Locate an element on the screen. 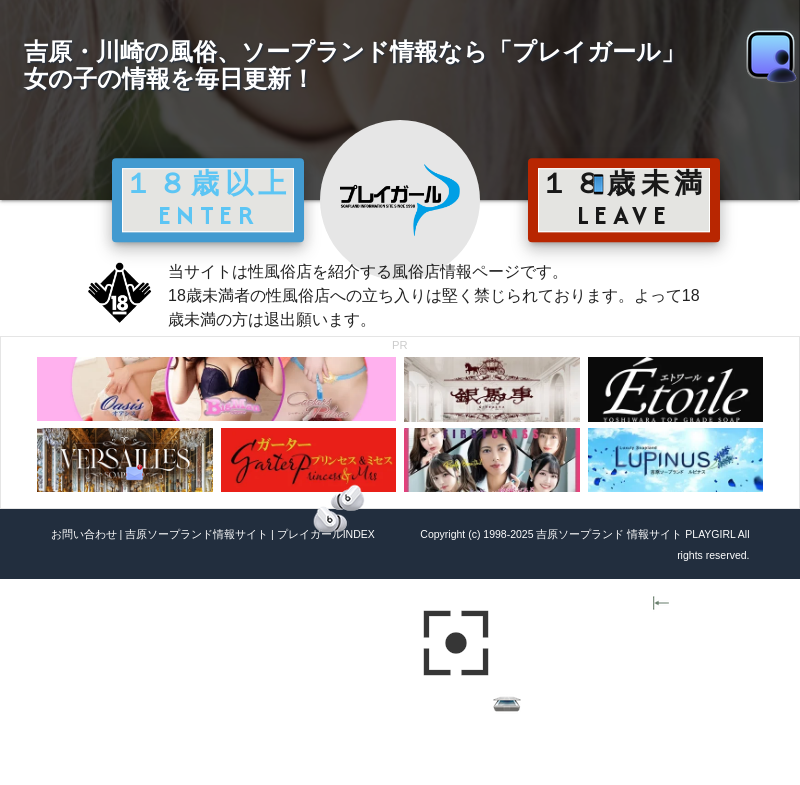 The height and width of the screenshot is (785, 800). send an email or message is located at coordinates (134, 473).